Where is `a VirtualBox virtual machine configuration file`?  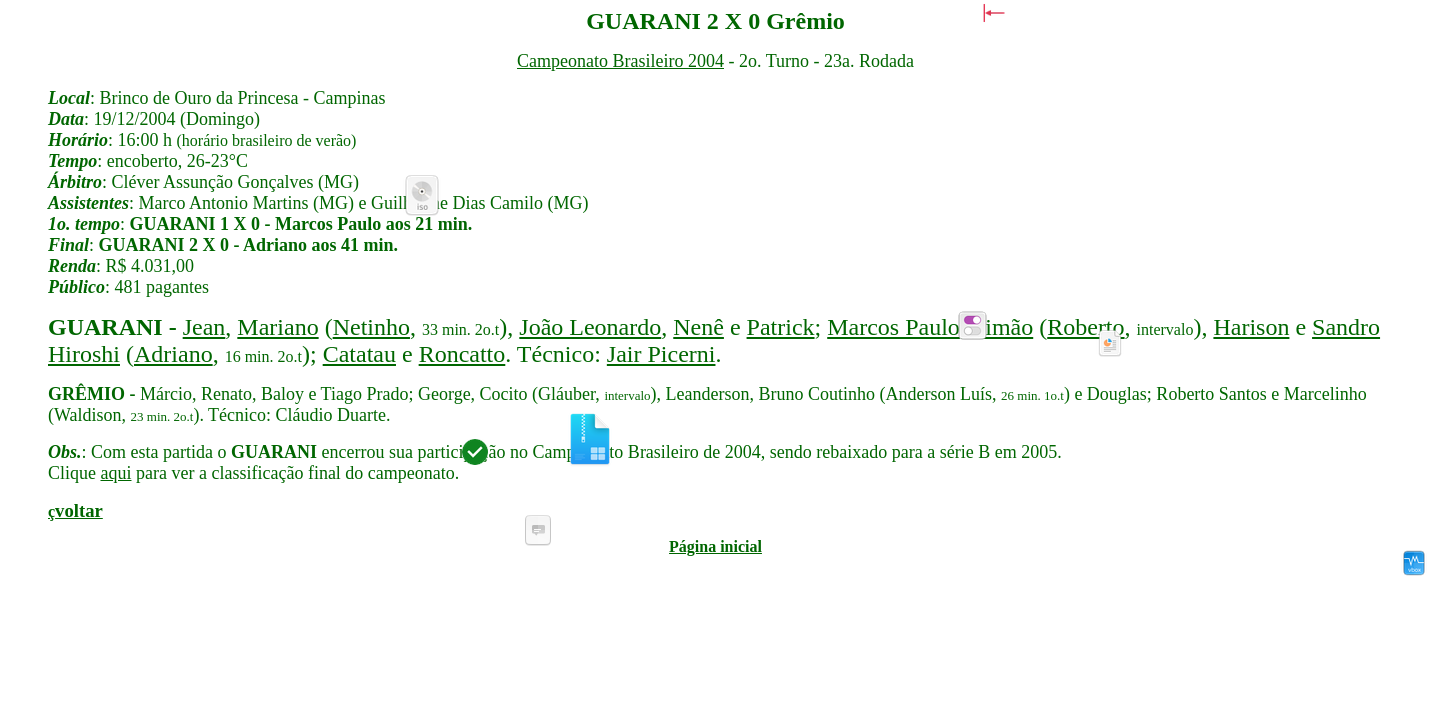 a VirtualBox virtual machine configuration file is located at coordinates (1414, 563).